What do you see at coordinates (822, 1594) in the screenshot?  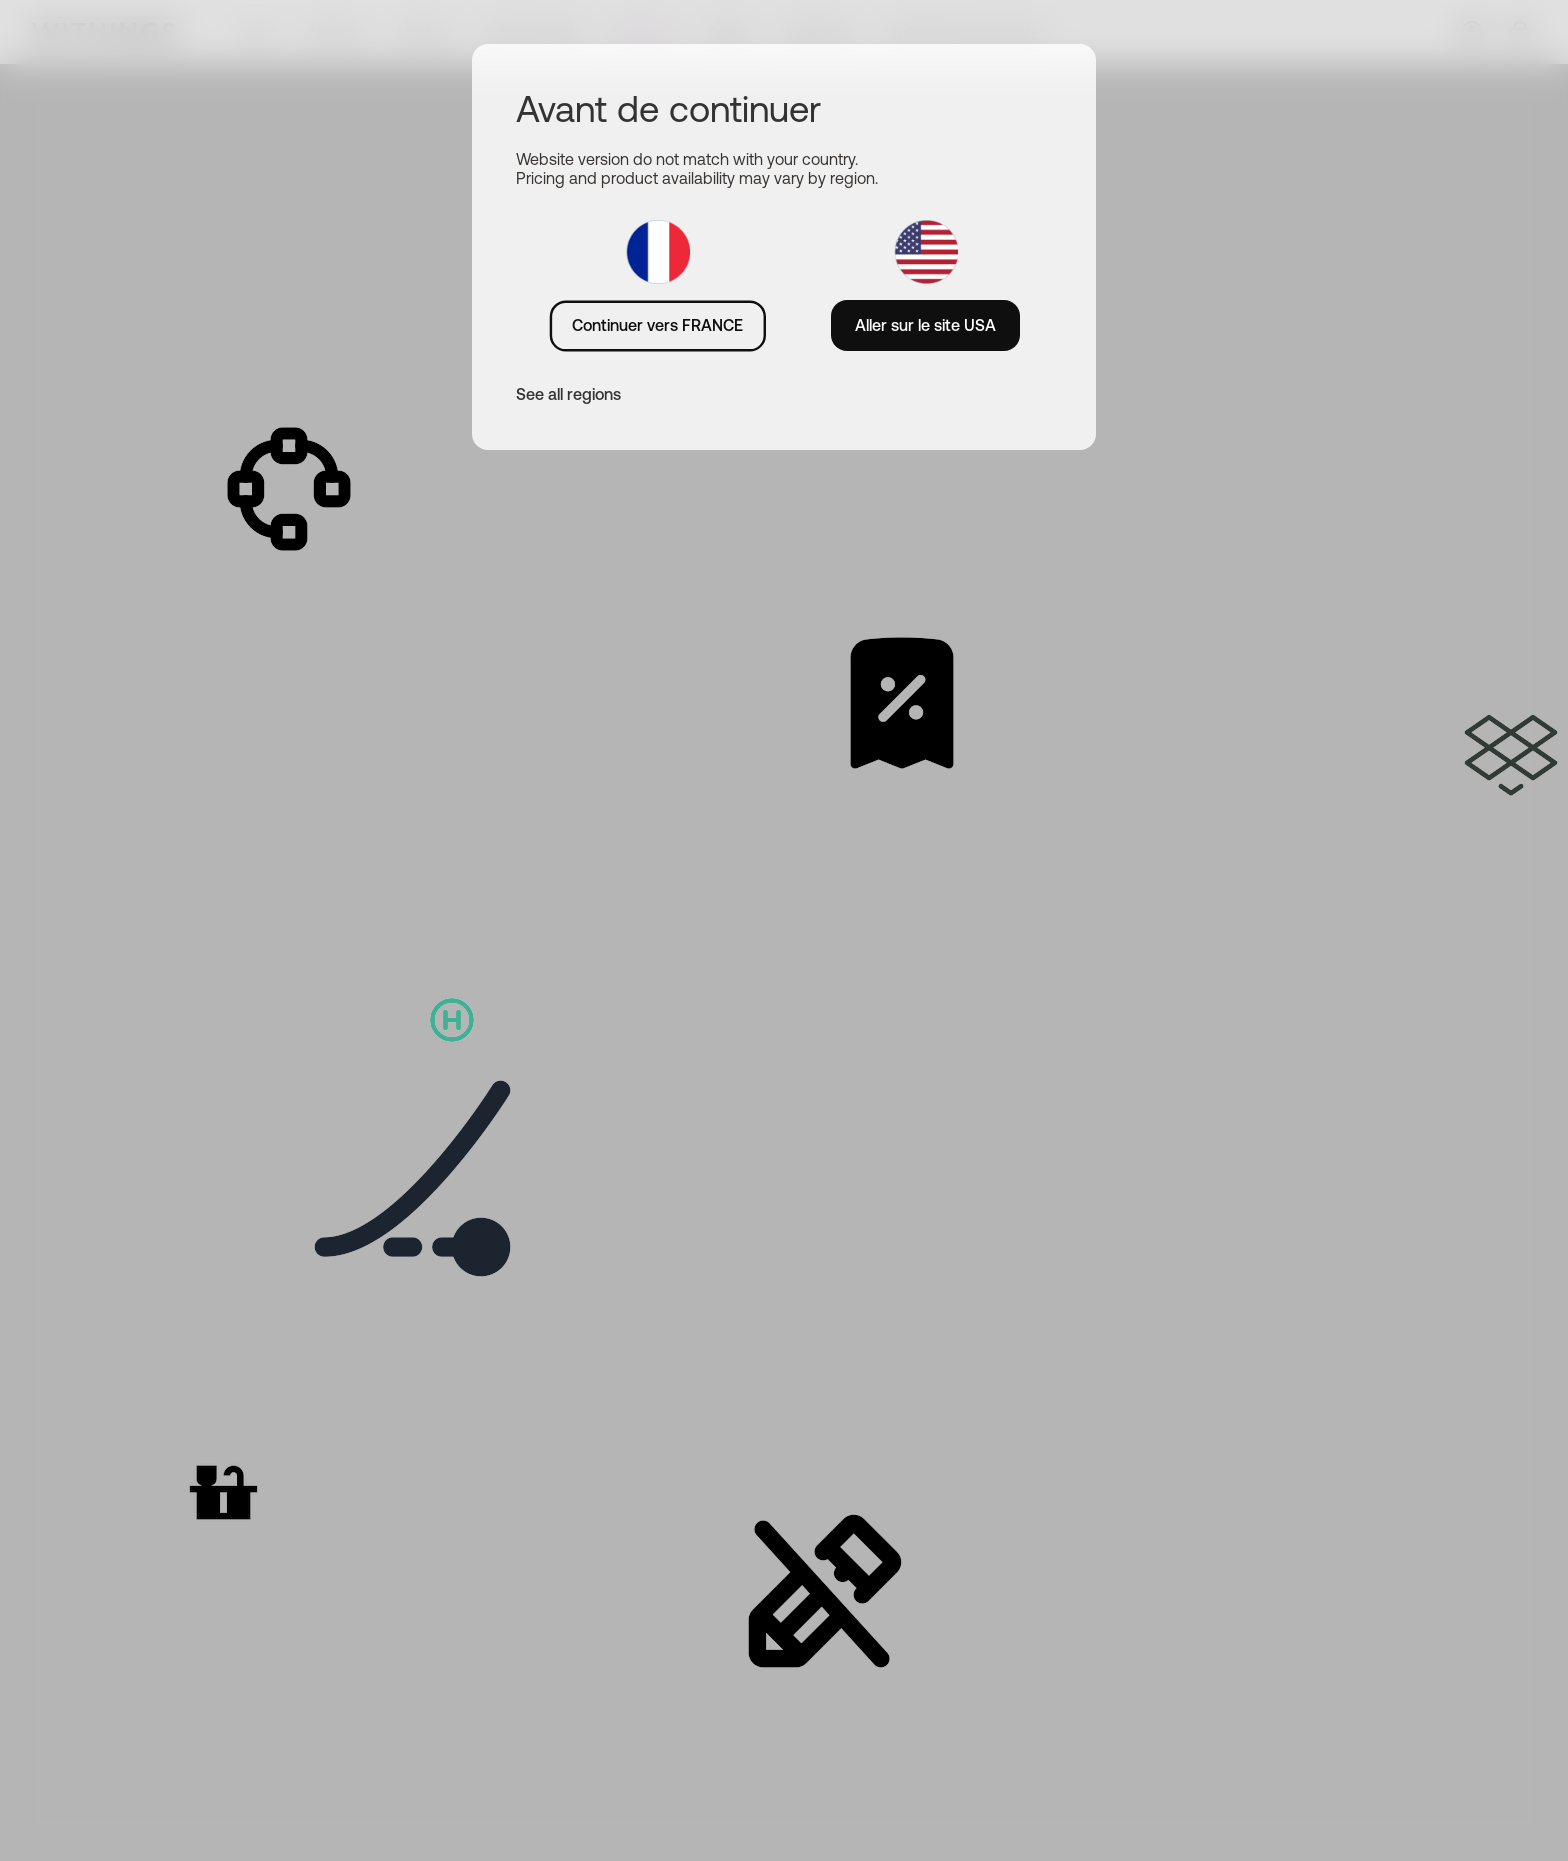 I see `editing is disabled or unavailable` at bounding box center [822, 1594].